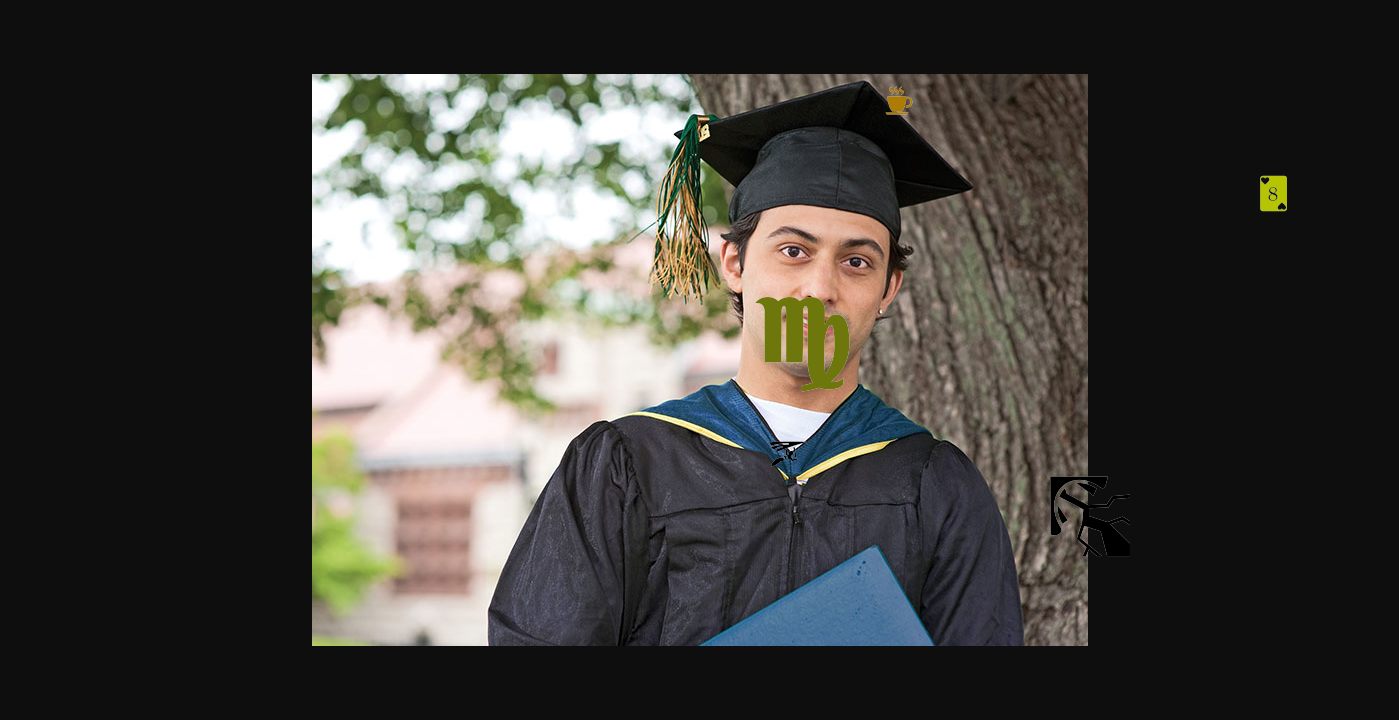 The height and width of the screenshot is (720, 1399). Describe the element at coordinates (899, 100) in the screenshot. I see `find nearby coffee shops or cafés` at that location.